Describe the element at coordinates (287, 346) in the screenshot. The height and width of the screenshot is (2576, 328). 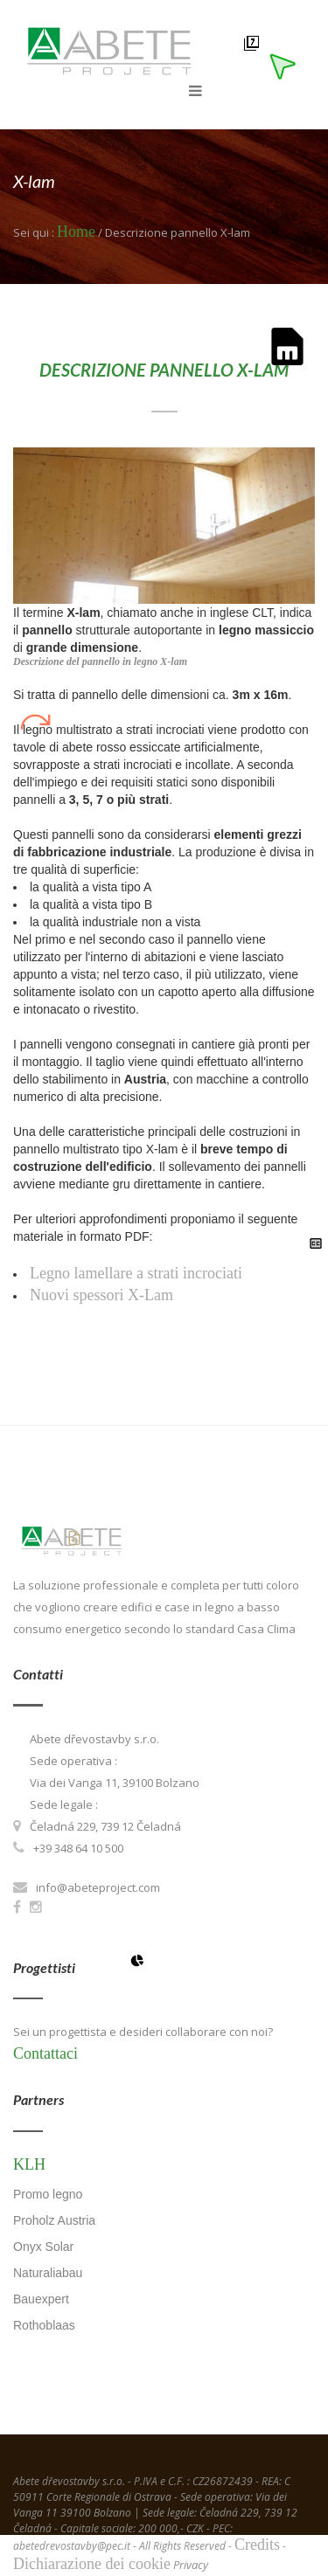
I see `manage sim card settings` at that location.